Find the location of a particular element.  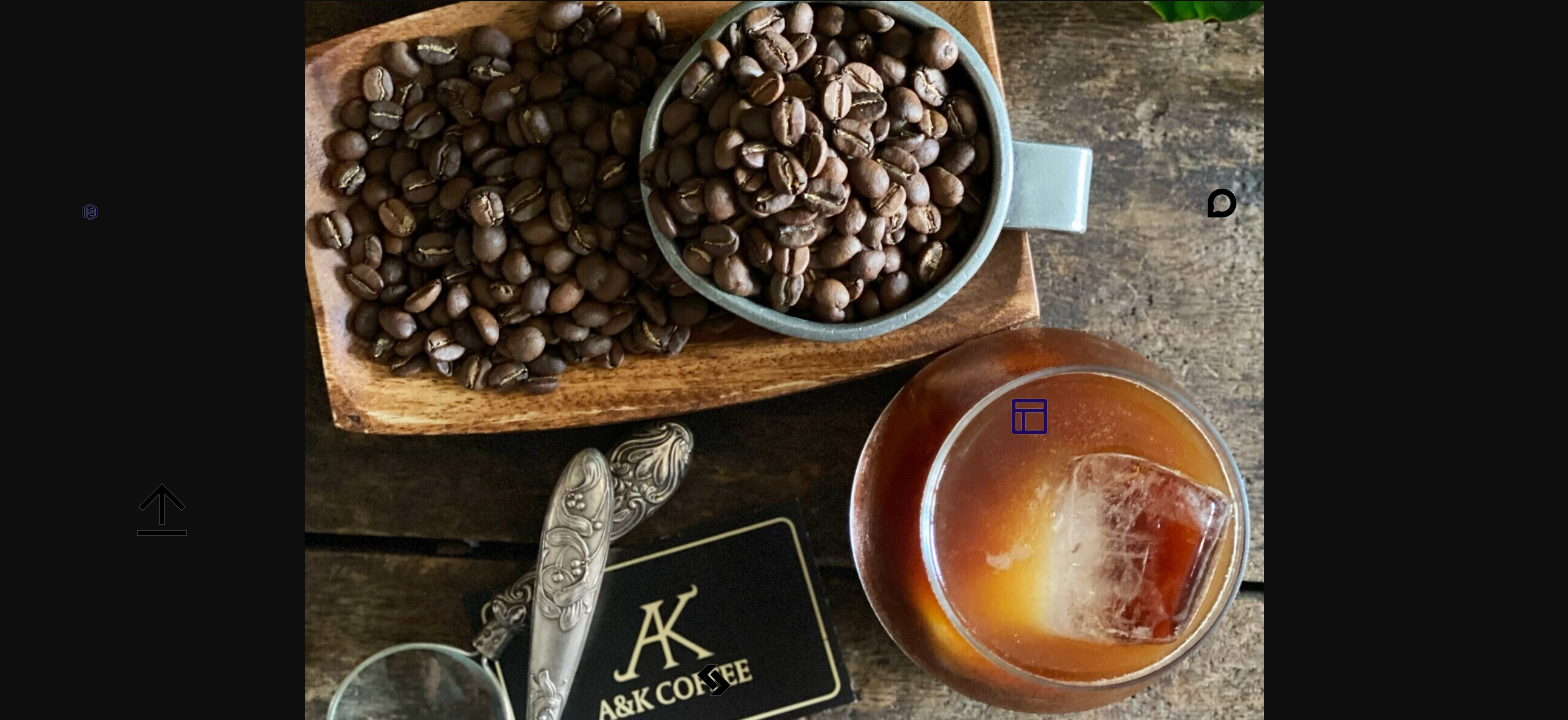

open Discourse forum is located at coordinates (1222, 203).